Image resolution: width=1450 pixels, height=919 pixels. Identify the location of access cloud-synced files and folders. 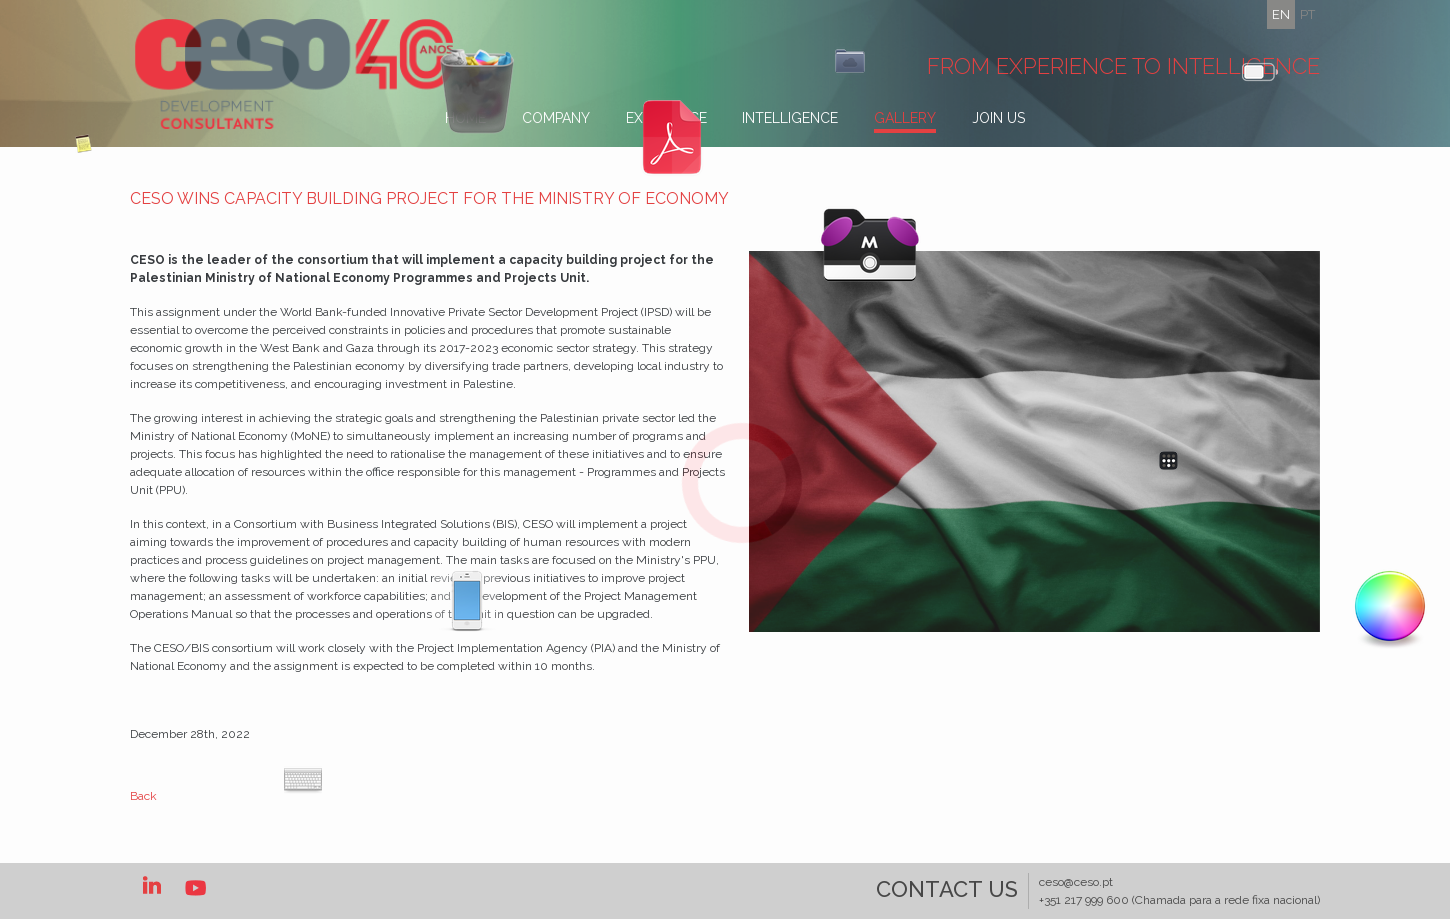
(850, 61).